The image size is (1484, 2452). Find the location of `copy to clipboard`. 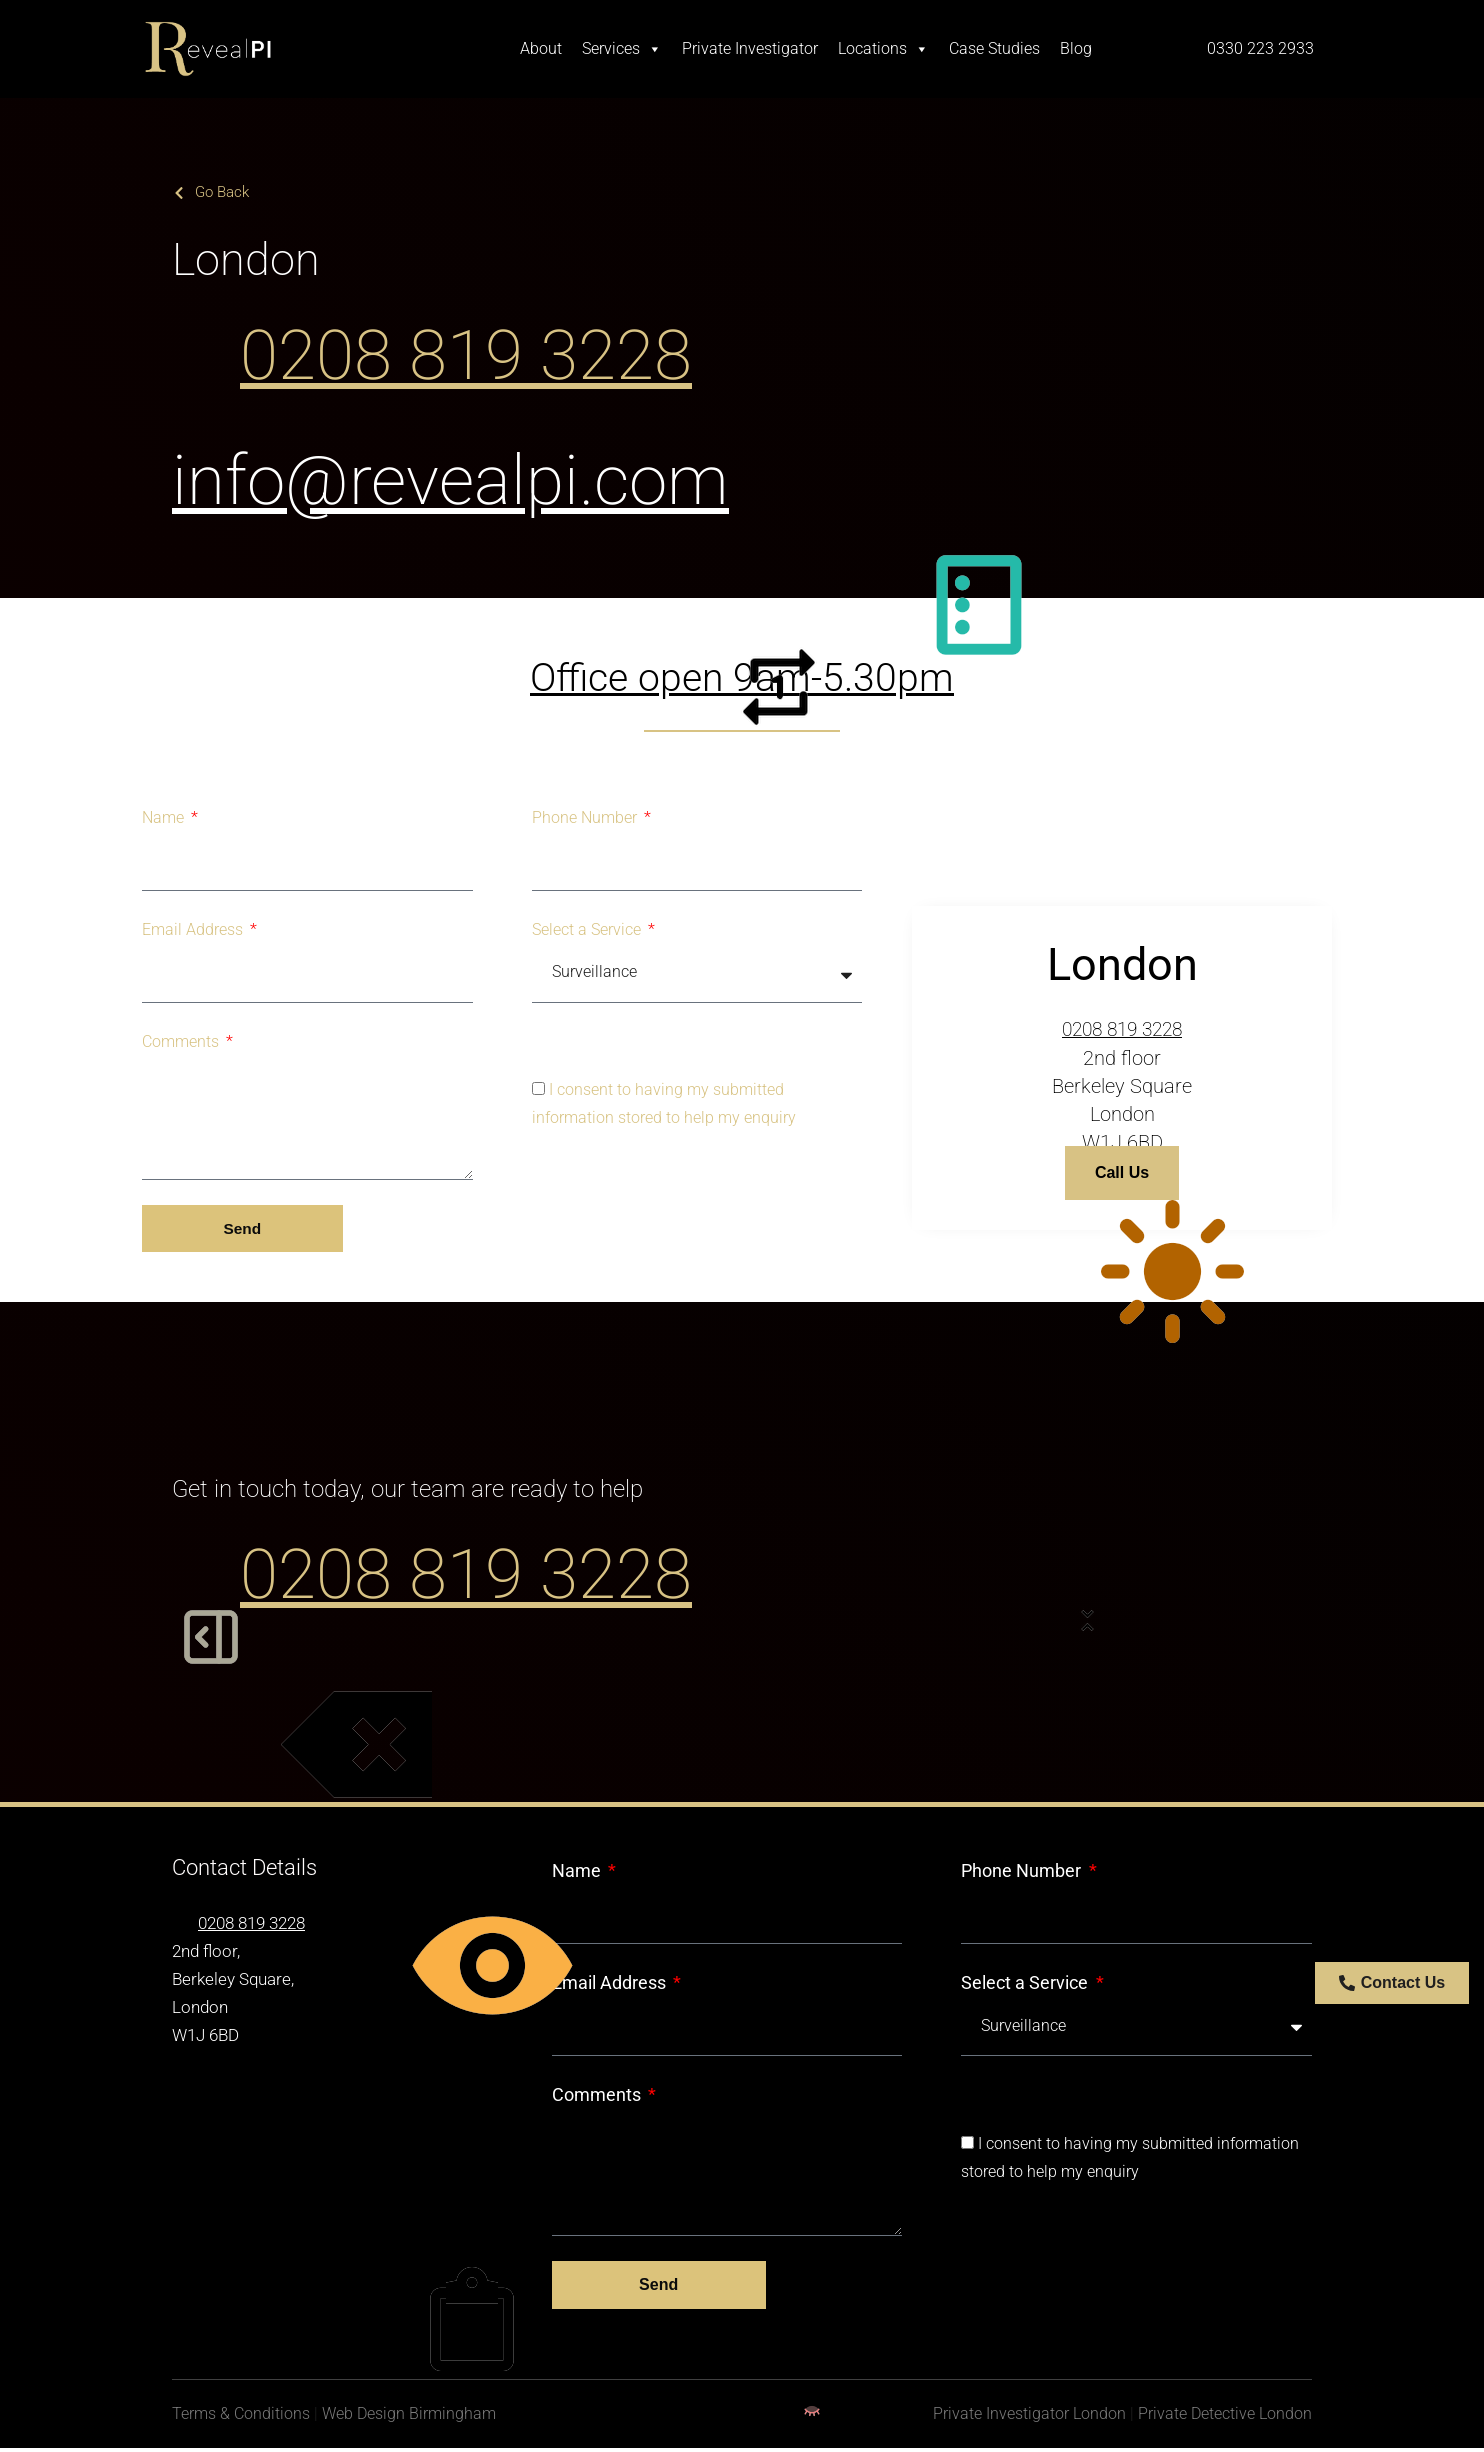

copy to clipboard is located at coordinates (472, 2319).